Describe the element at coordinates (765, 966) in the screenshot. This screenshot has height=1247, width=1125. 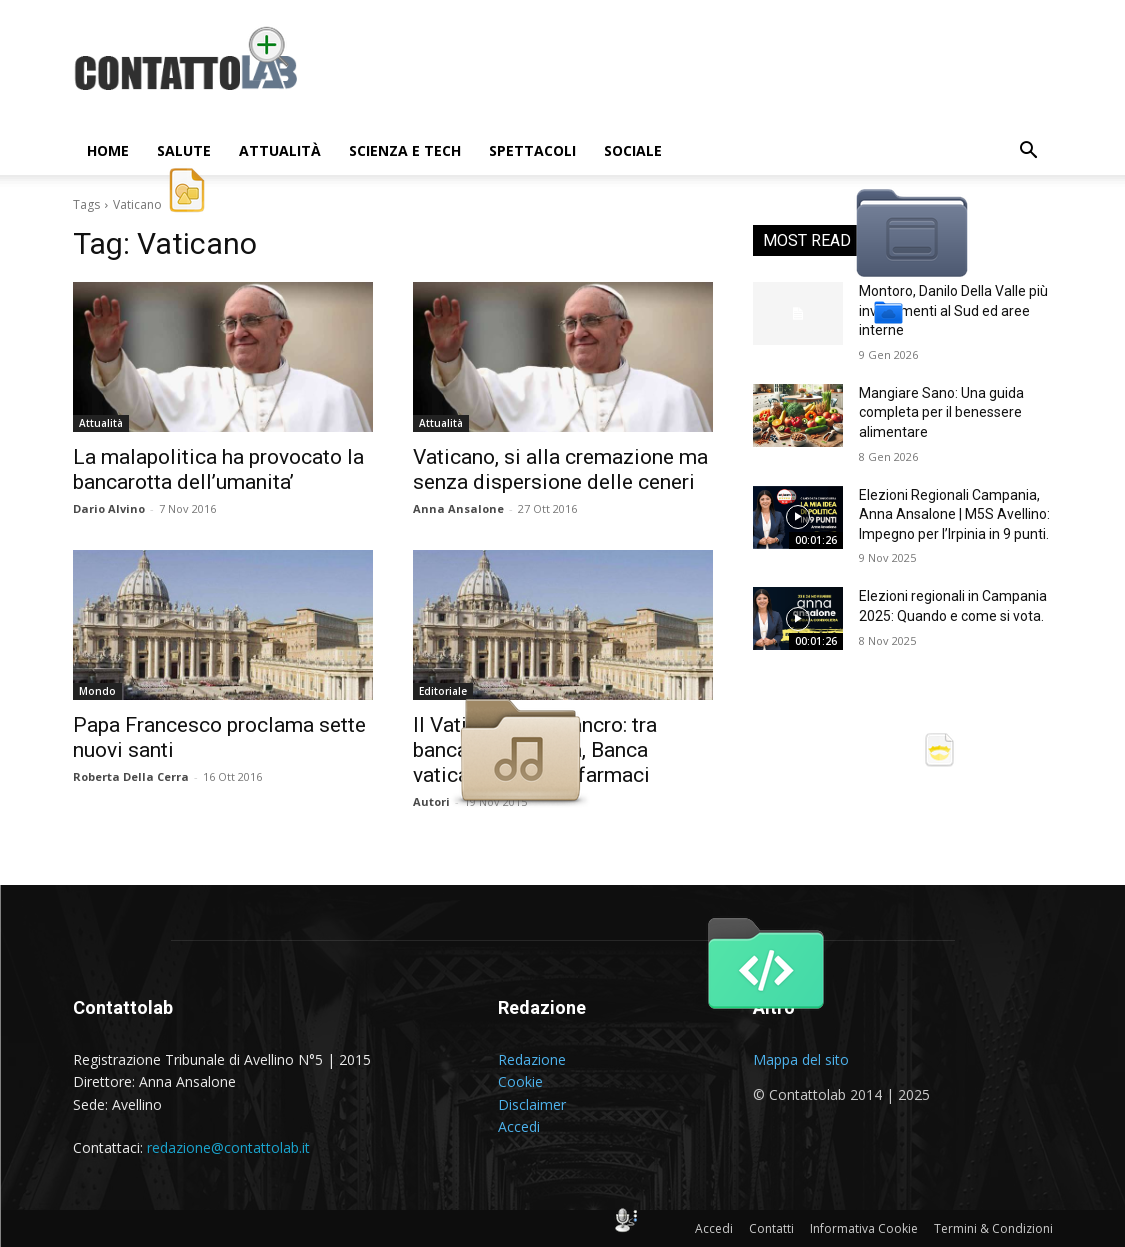
I see `open programming projects folder` at that location.